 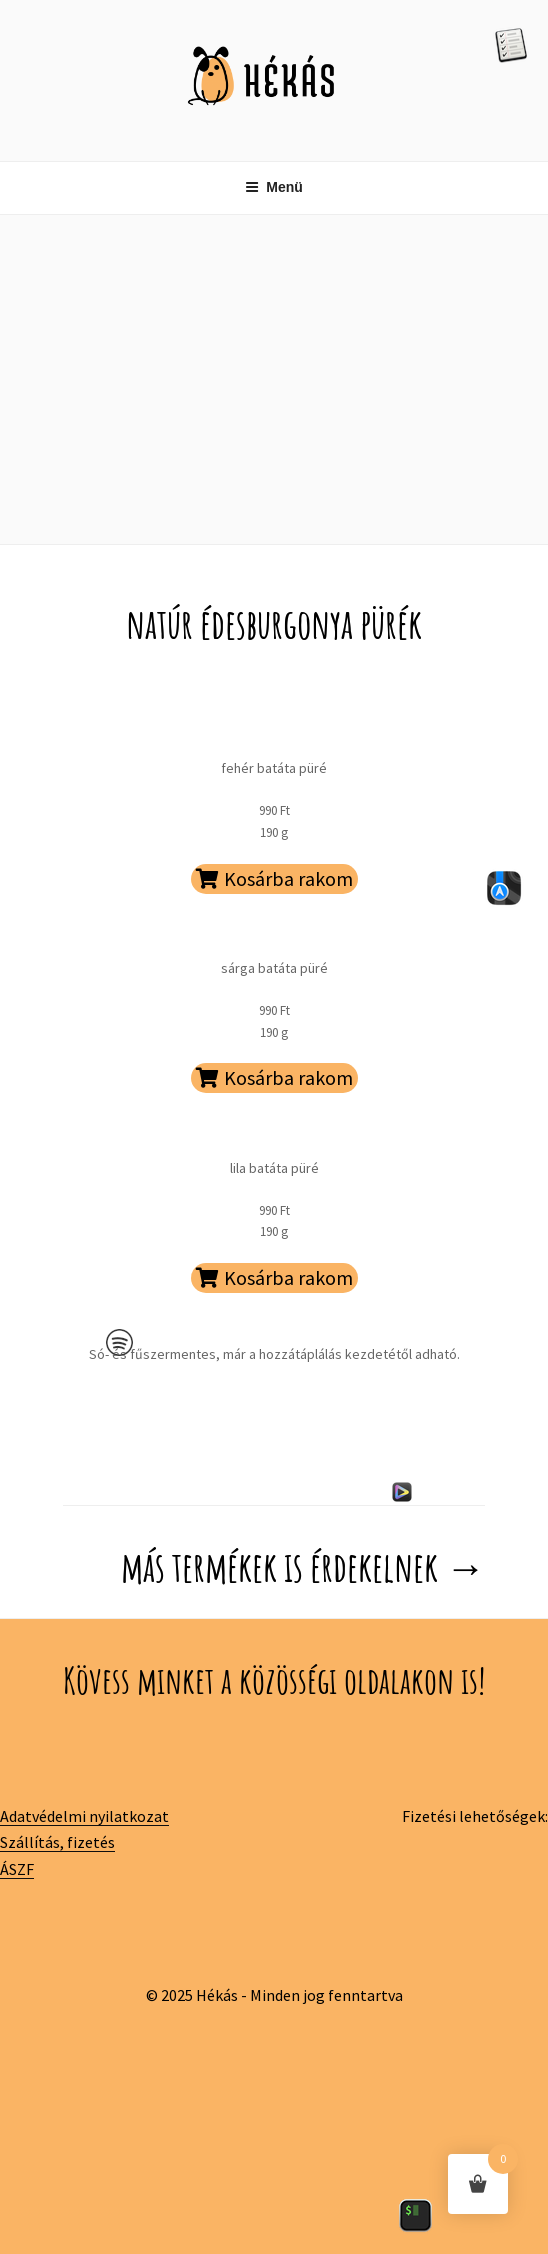 What do you see at coordinates (402, 1492) in the screenshot?
I see `open glide media player app` at bounding box center [402, 1492].